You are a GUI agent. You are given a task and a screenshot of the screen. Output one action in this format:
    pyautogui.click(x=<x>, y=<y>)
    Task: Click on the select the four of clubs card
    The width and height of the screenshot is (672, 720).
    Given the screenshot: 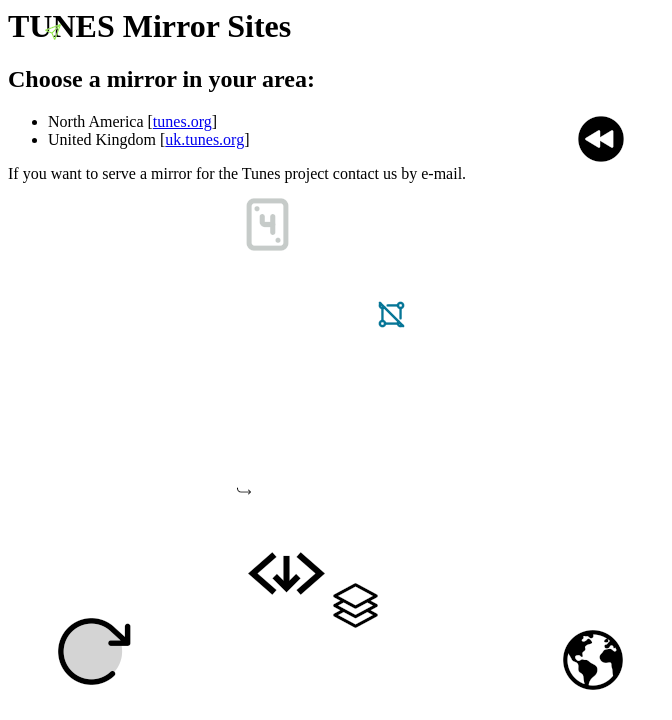 What is the action you would take?
    pyautogui.click(x=267, y=224)
    